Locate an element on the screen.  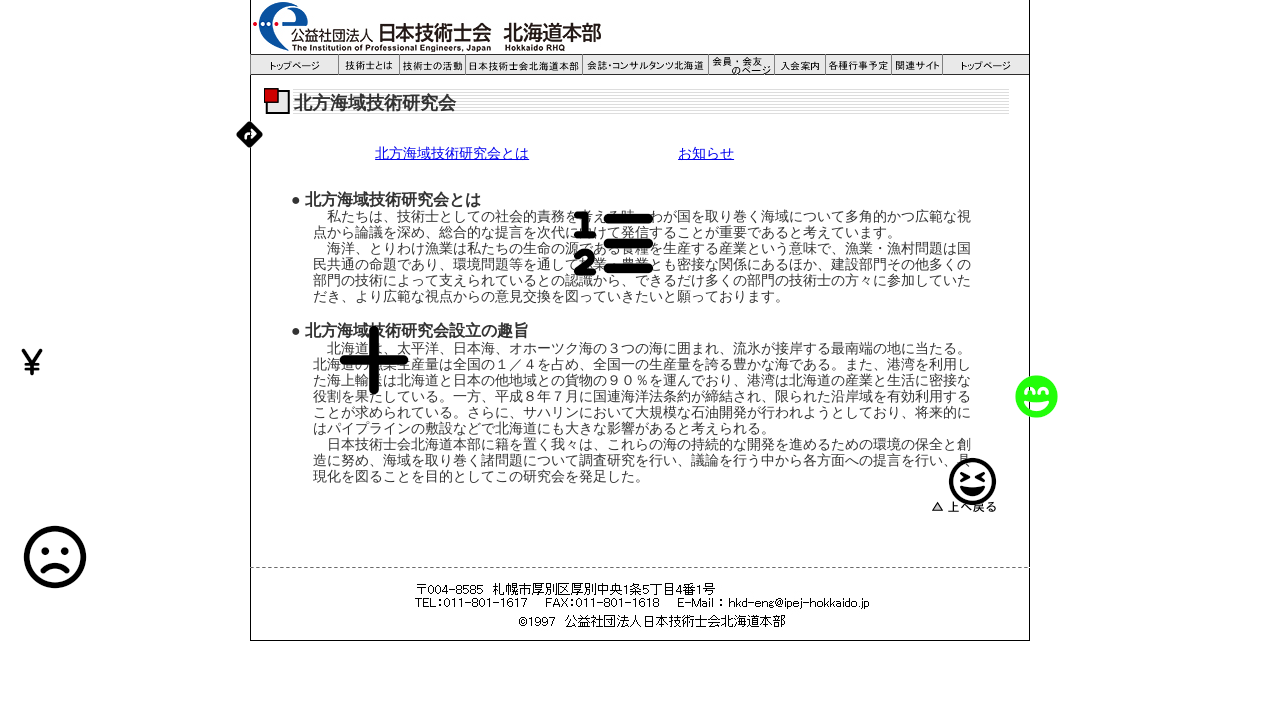
indicate negative feedback or dissatisfaction is located at coordinates (55, 557).